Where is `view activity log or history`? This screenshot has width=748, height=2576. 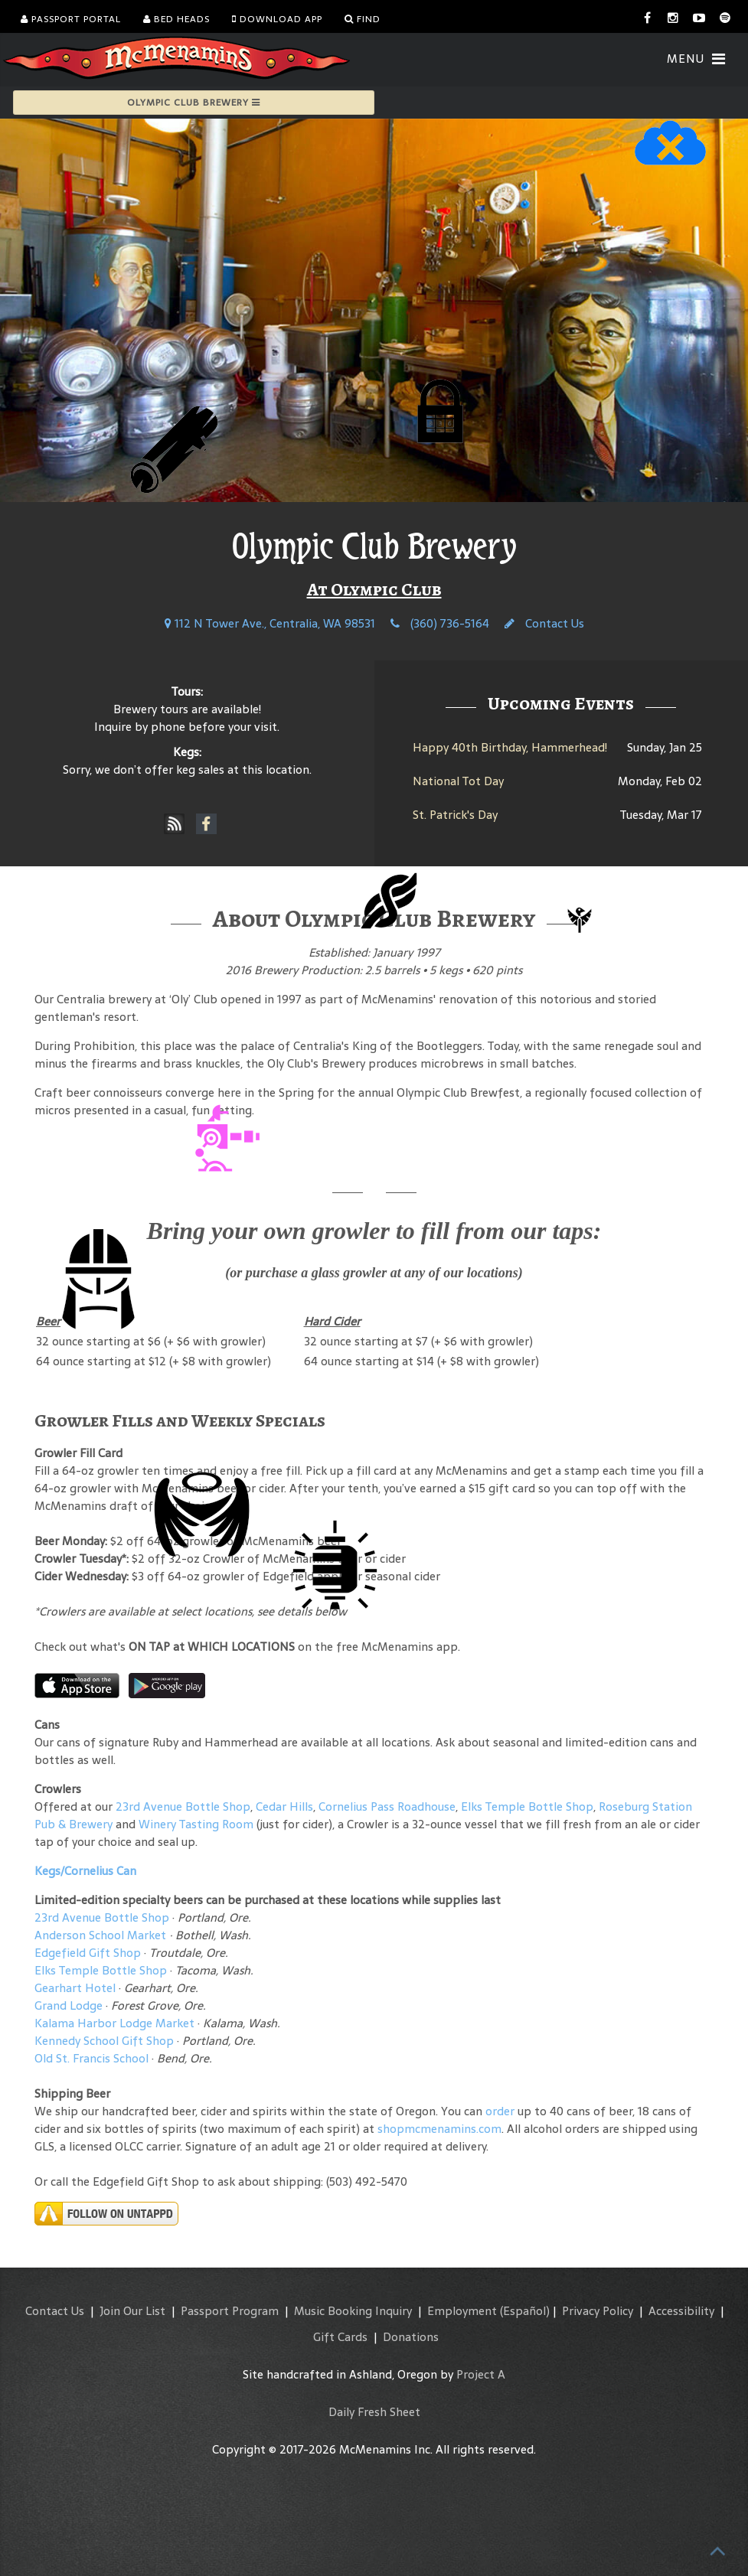
view activity log or history is located at coordinates (174, 449).